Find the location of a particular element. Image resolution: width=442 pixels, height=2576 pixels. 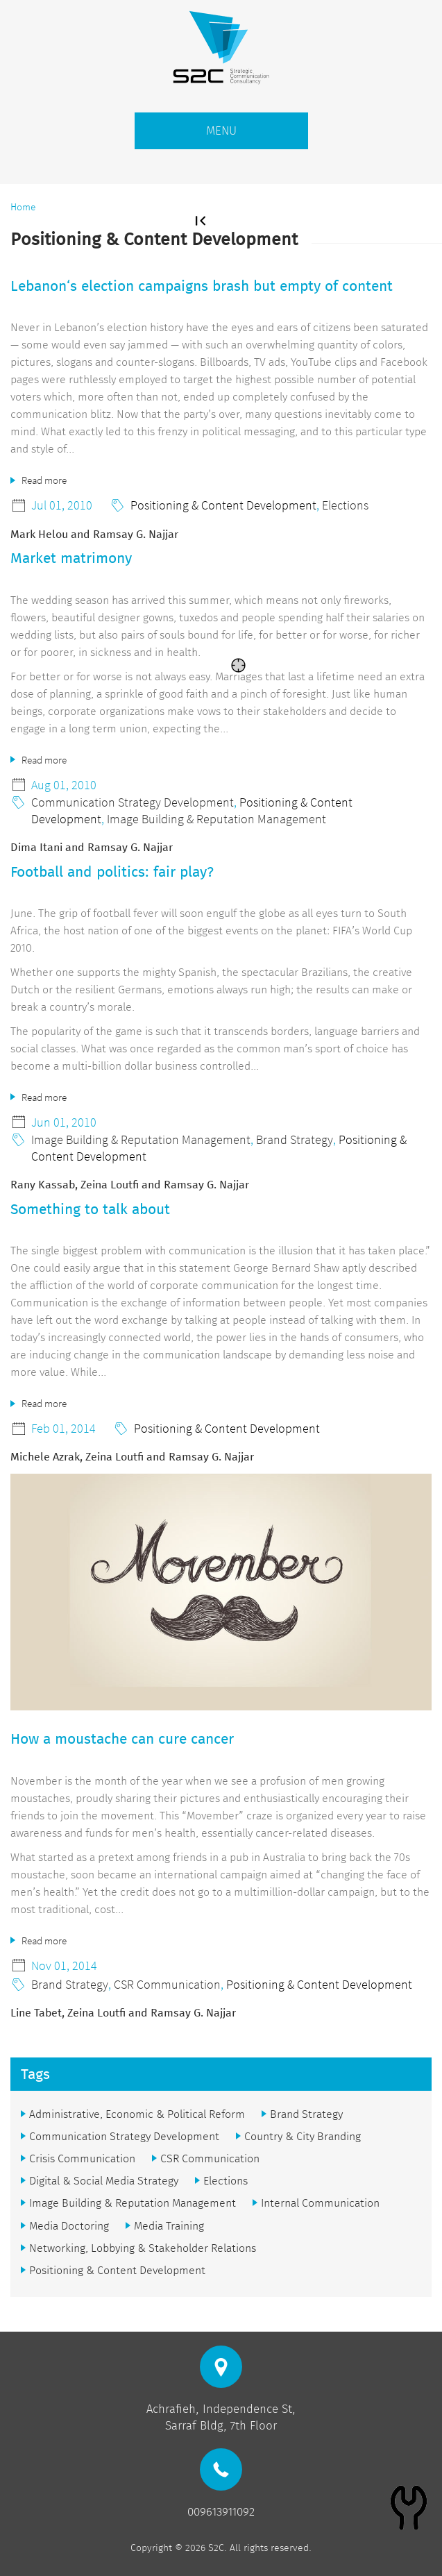

go to first page is located at coordinates (201, 221).